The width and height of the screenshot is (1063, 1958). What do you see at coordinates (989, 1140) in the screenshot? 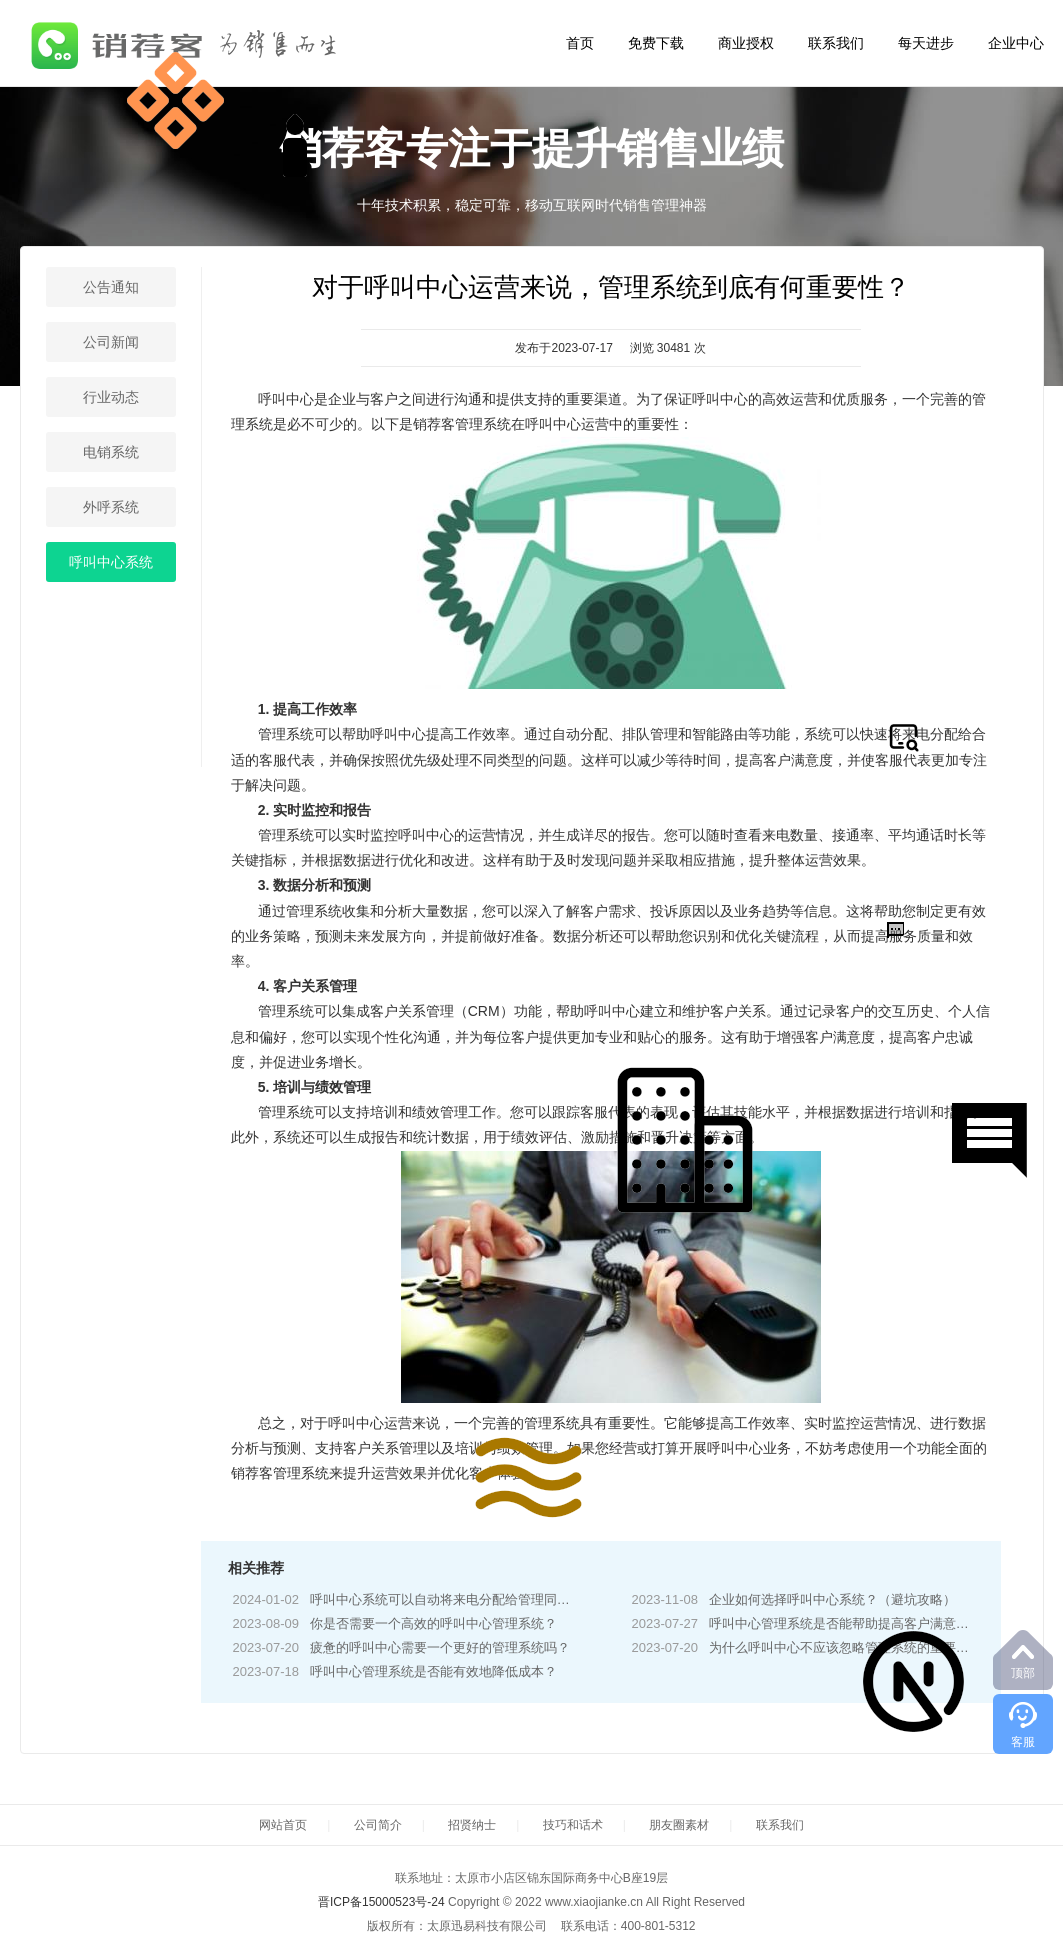
I see `open comments section` at bounding box center [989, 1140].